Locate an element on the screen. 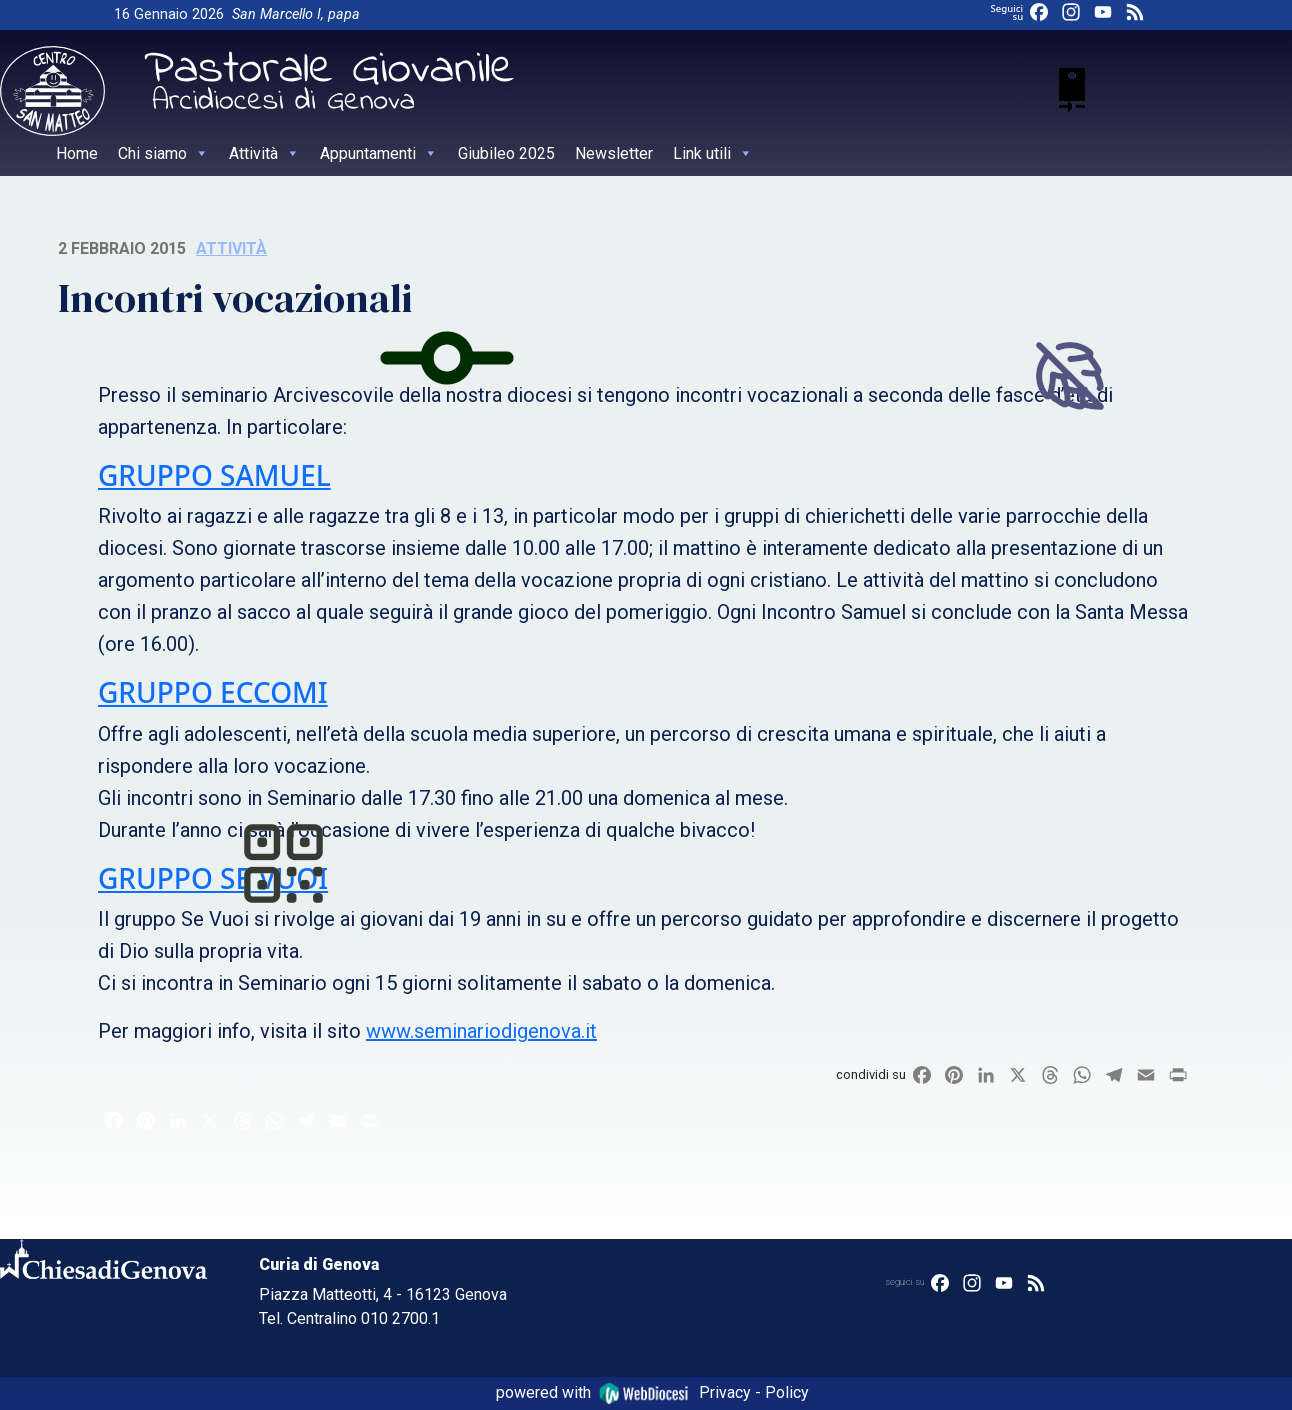 The height and width of the screenshot is (1410, 1292). scan or generate a qr code is located at coordinates (283, 863).